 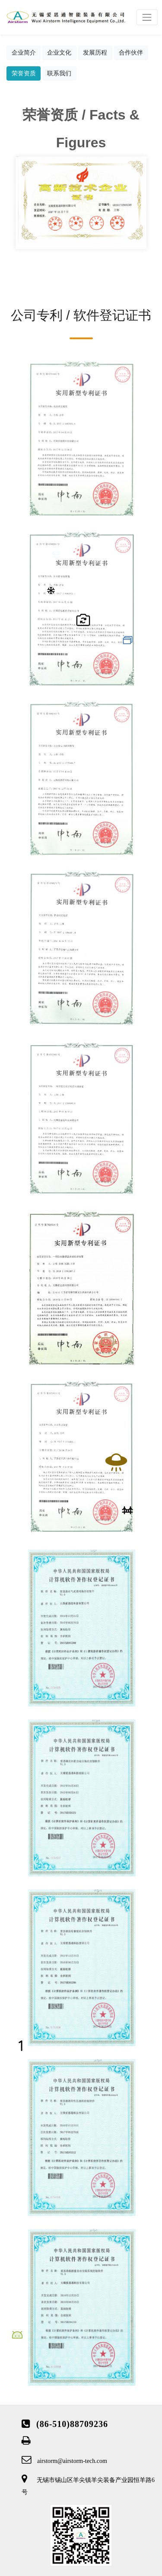 I want to click on activate cooling or air conditioning mode, so click(x=51, y=590).